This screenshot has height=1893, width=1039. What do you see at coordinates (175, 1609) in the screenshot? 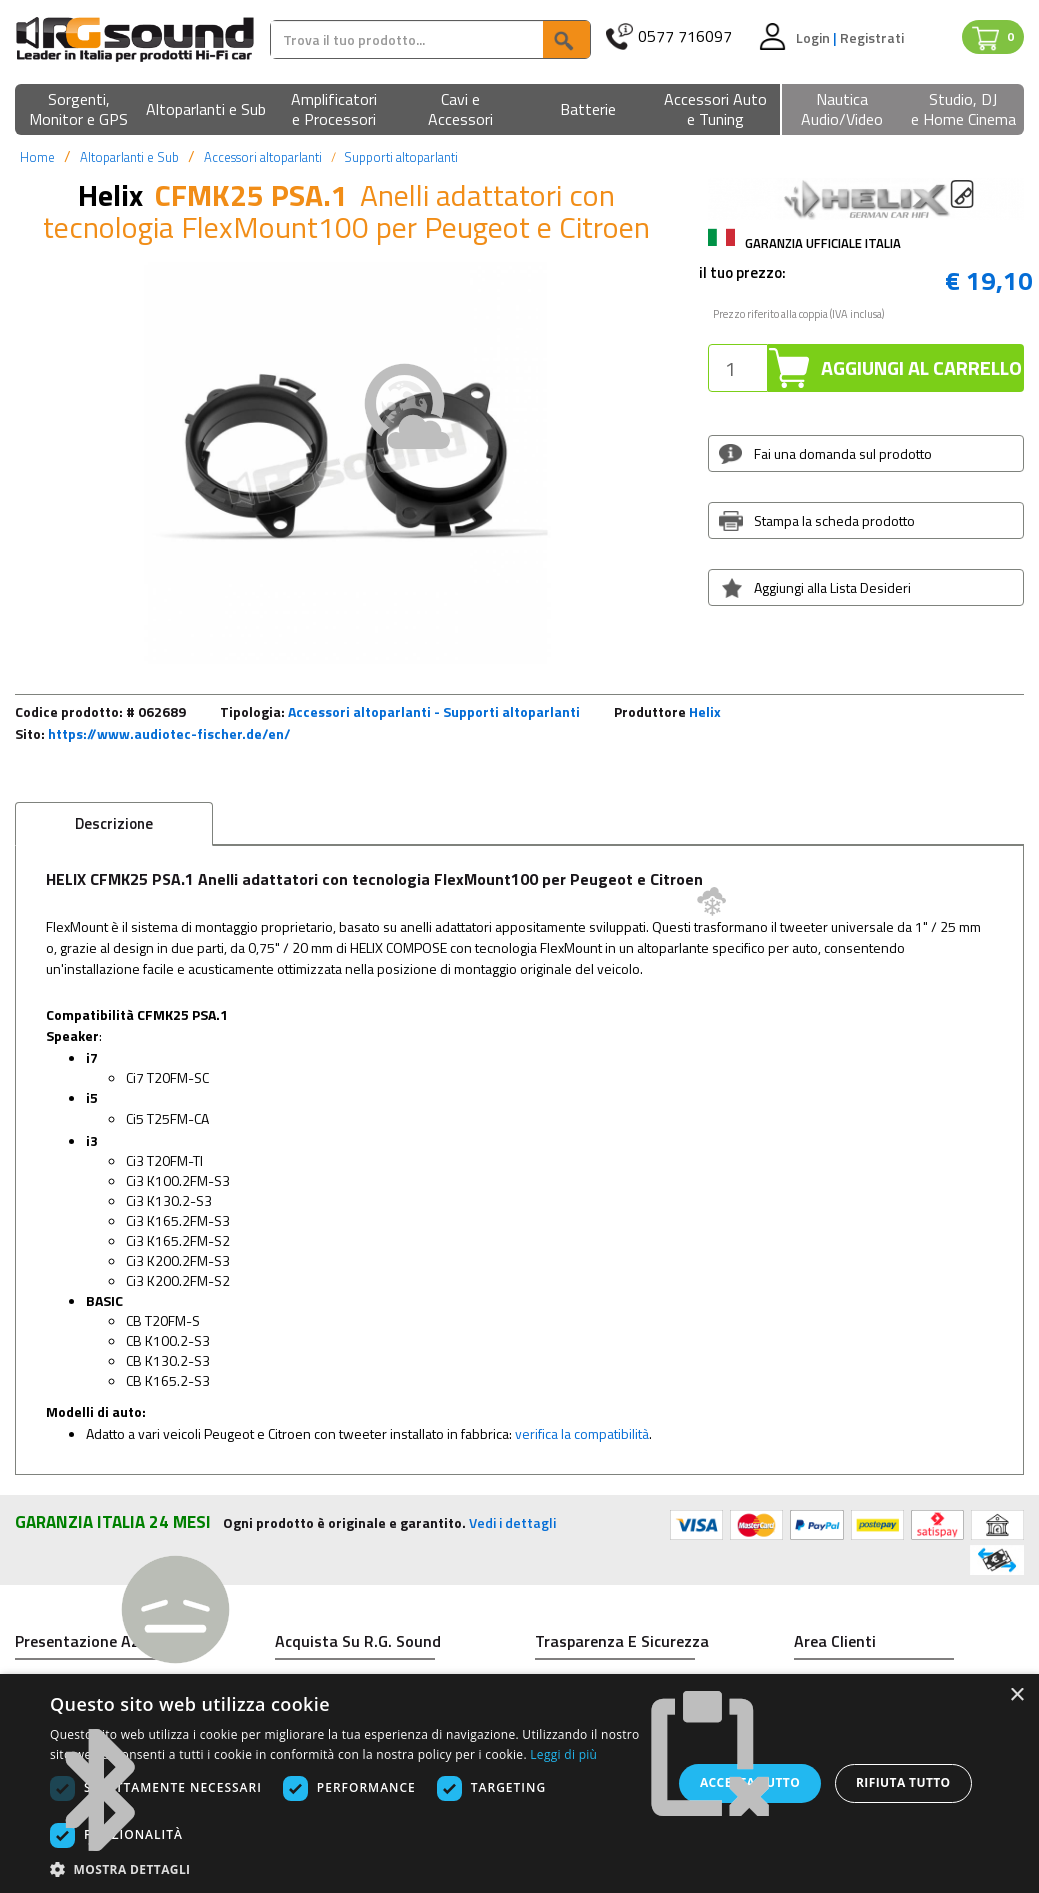
I see `indicates user is tired or exhausted` at bounding box center [175, 1609].